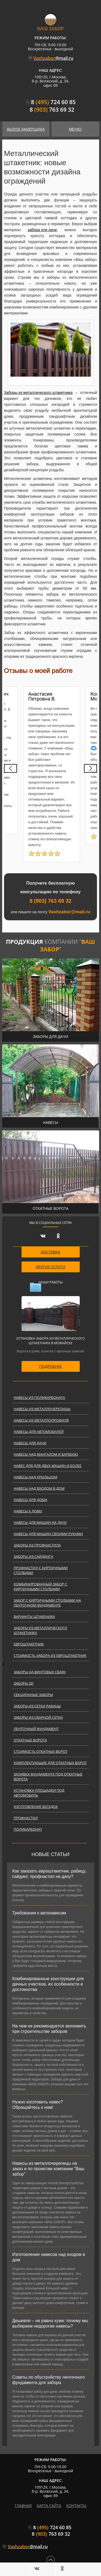 This screenshot has width=101, height=2576. What do you see at coordinates (93, 748) in the screenshot?
I see `open the mail app` at bounding box center [93, 748].